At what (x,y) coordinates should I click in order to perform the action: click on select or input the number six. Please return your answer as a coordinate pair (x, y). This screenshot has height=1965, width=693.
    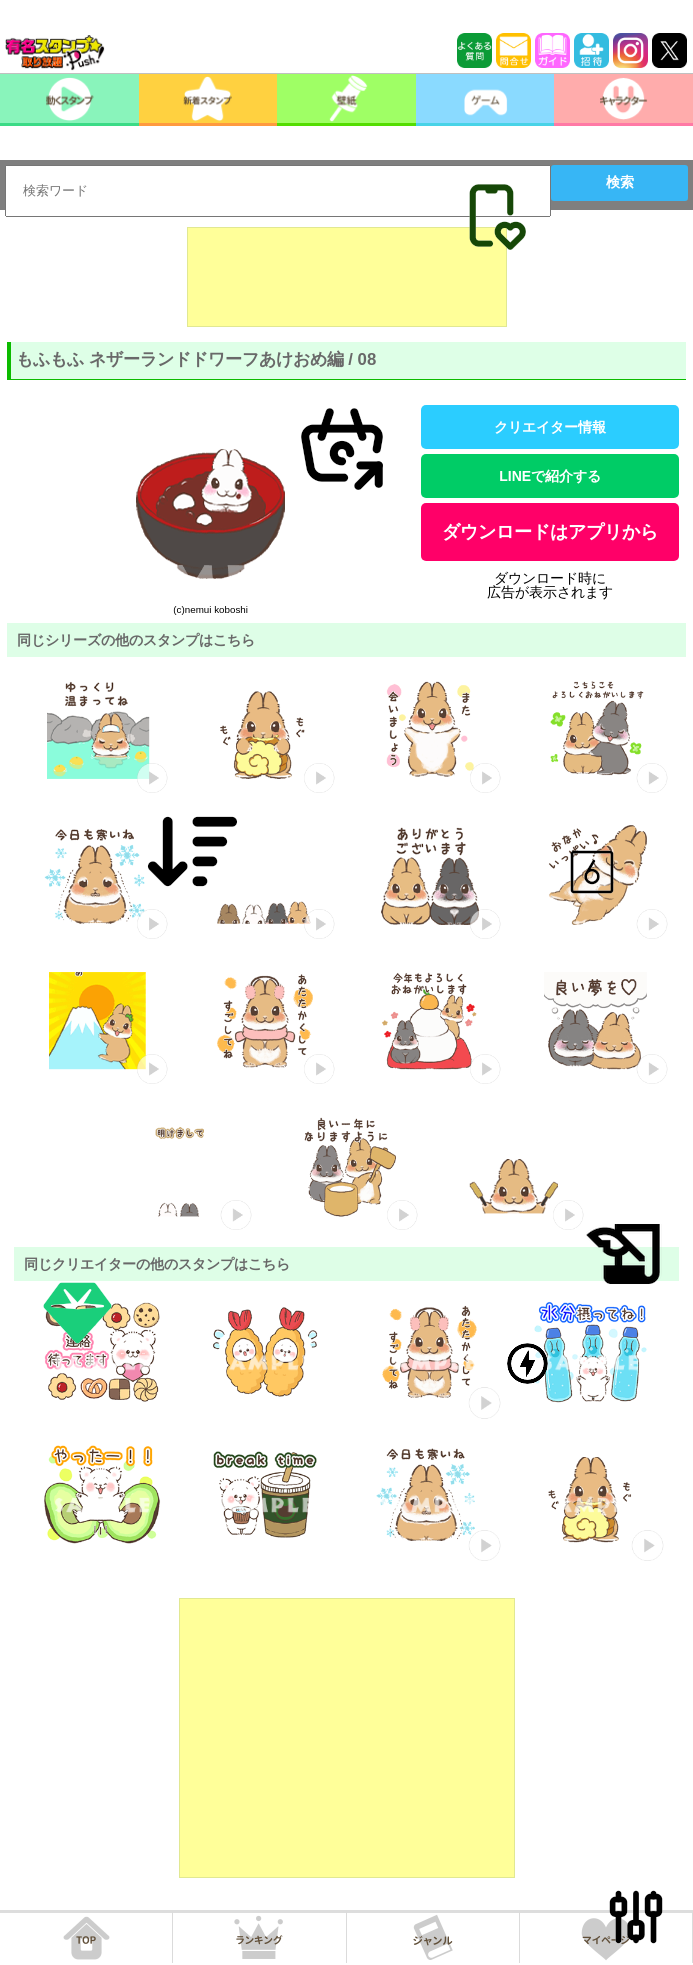
    Looking at the image, I should click on (592, 872).